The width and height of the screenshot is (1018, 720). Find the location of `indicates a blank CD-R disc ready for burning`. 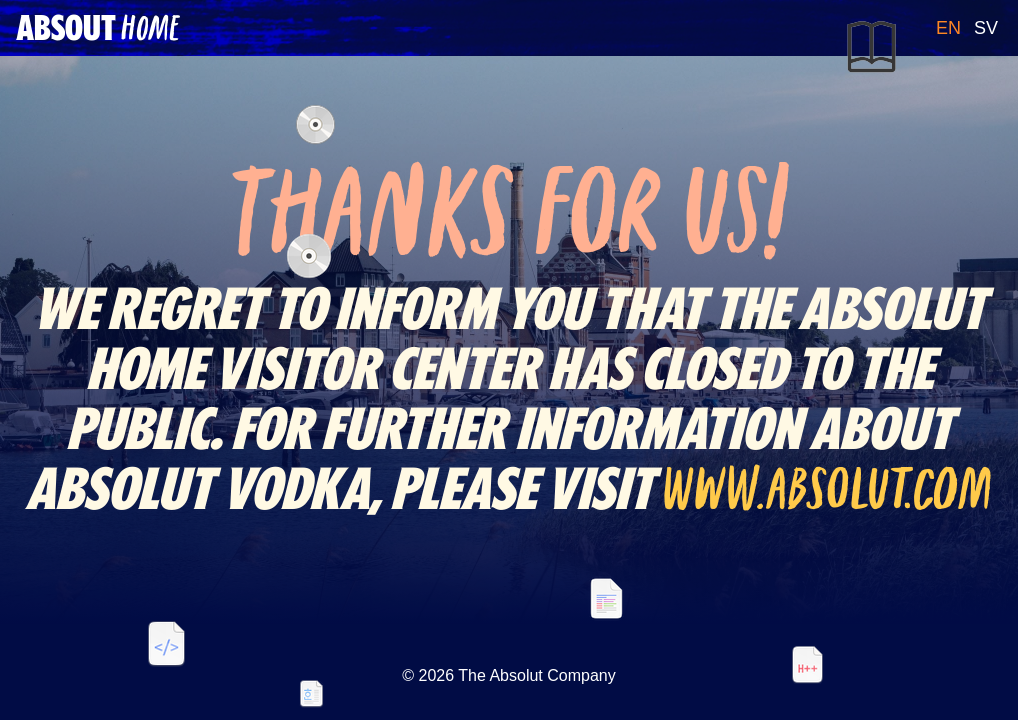

indicates a blank CD-R disc ready for burning is located at coordinates (309, 256).